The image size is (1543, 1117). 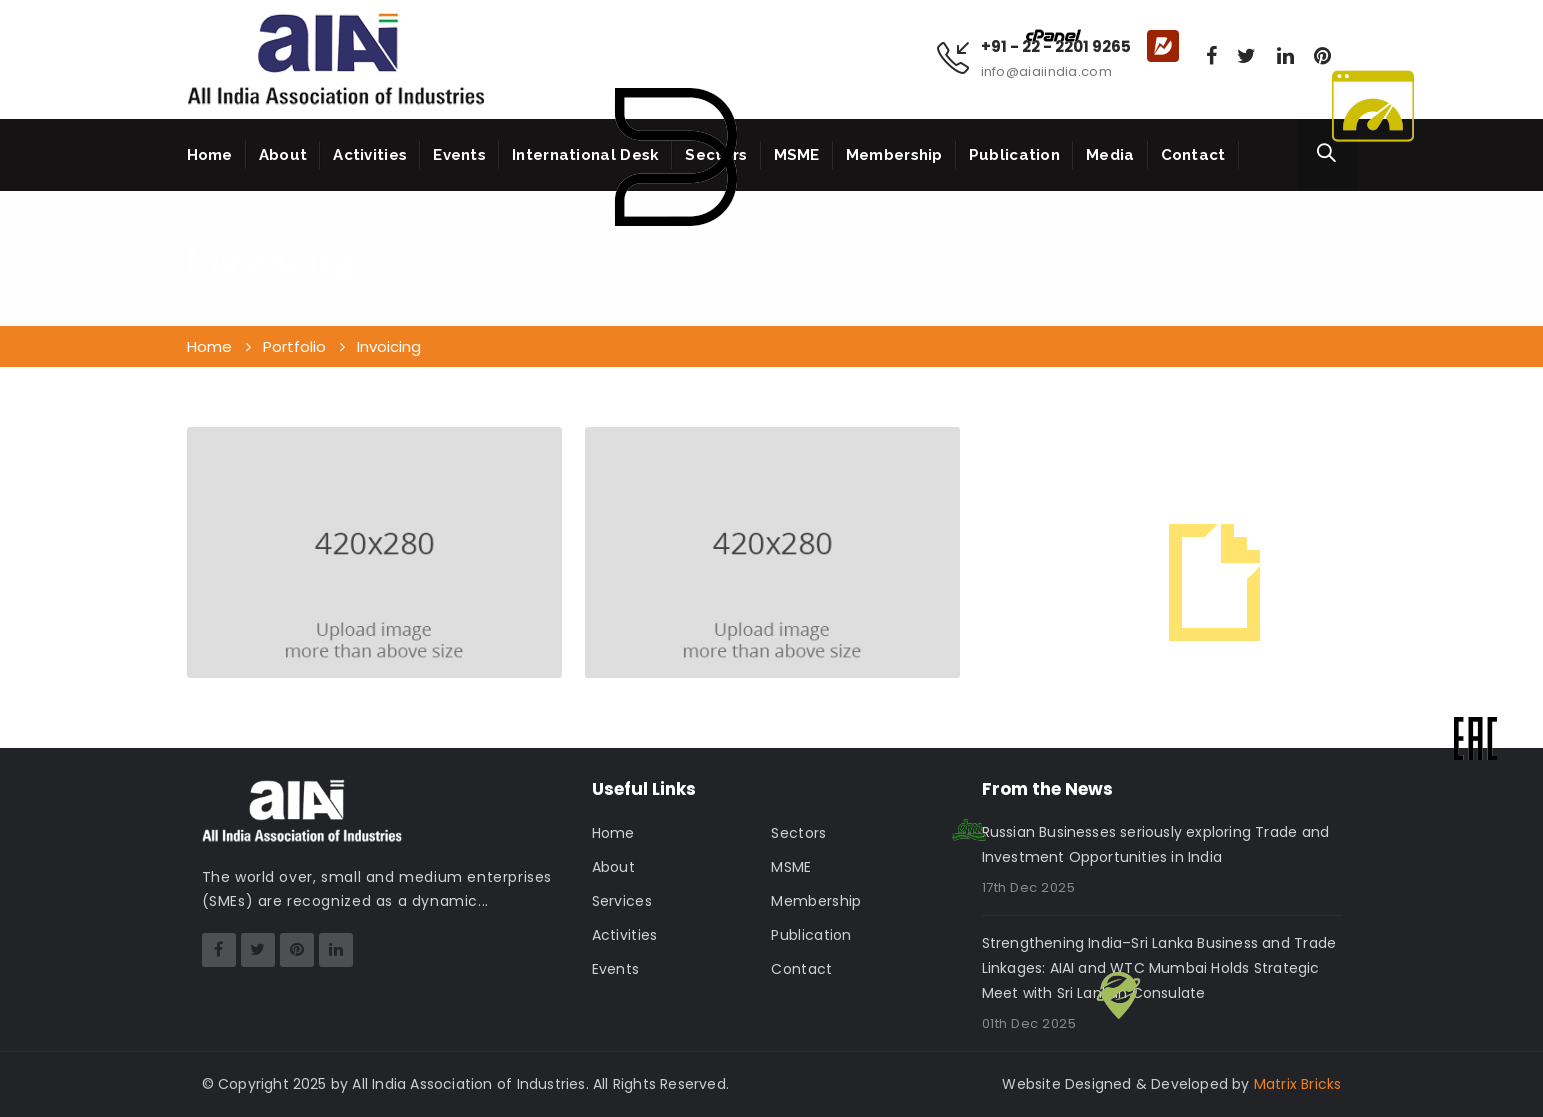 What do you see at coordinates (1373, 106) in the screenshot?
I see `open Google PageSpeed Insights` at bounding box center [1373, 106].